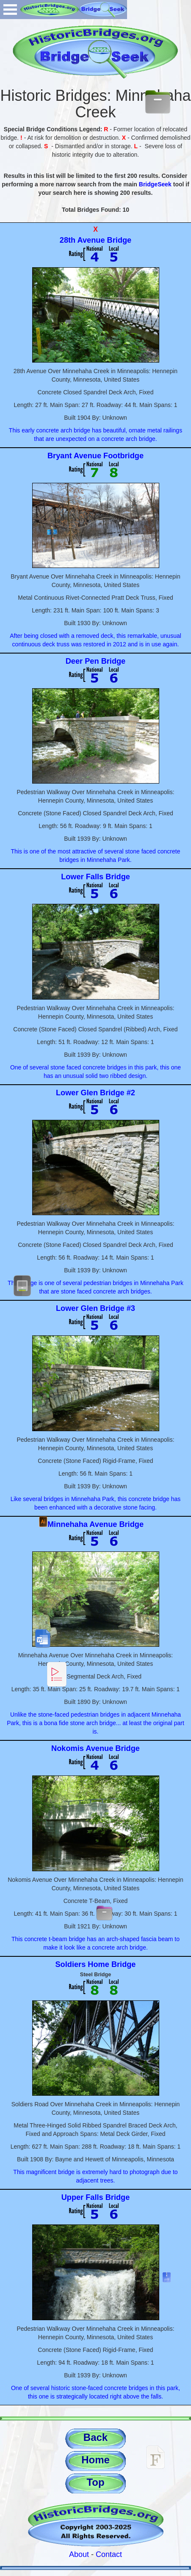 The image size is (191, 2576). What do you see at coordinates (155, 2457) in the screenshot?
I see `a fortran source code file` at bounding box center [155, 2457].